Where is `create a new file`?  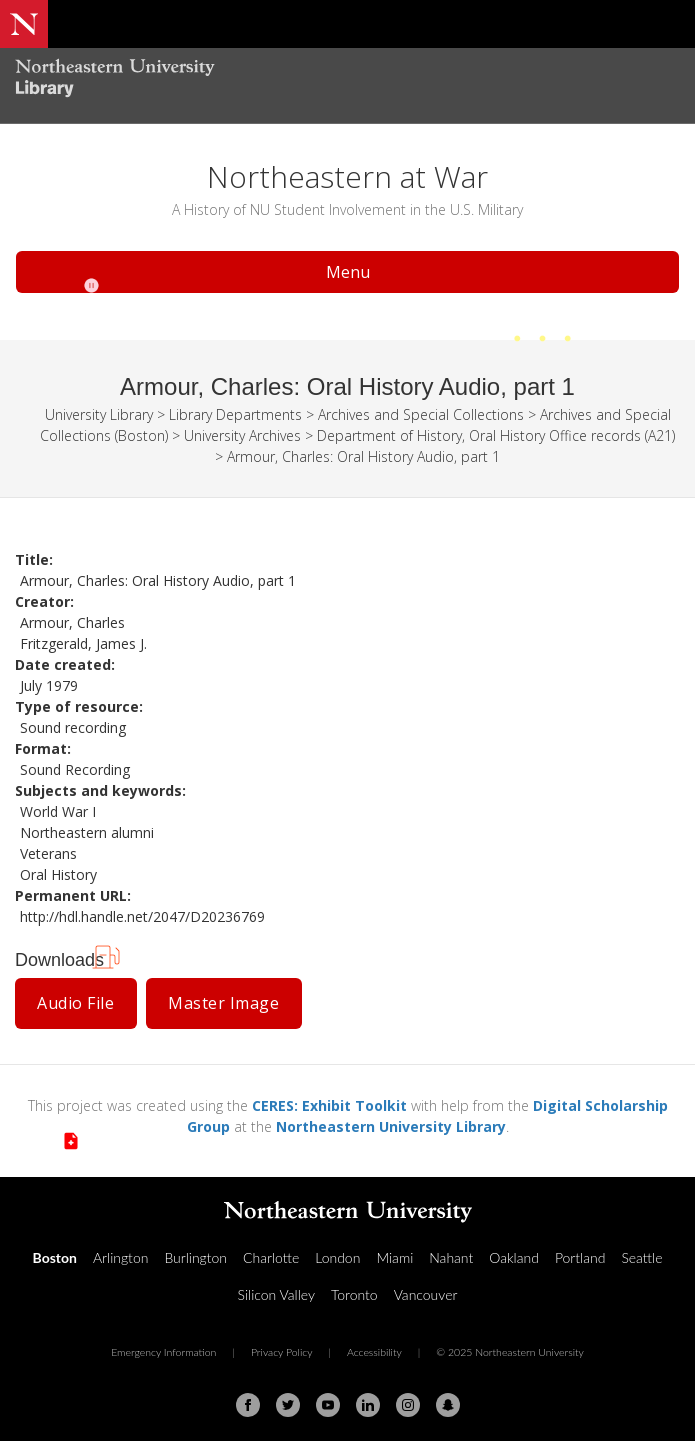
create a new file is located at coordinates (71, 1141).